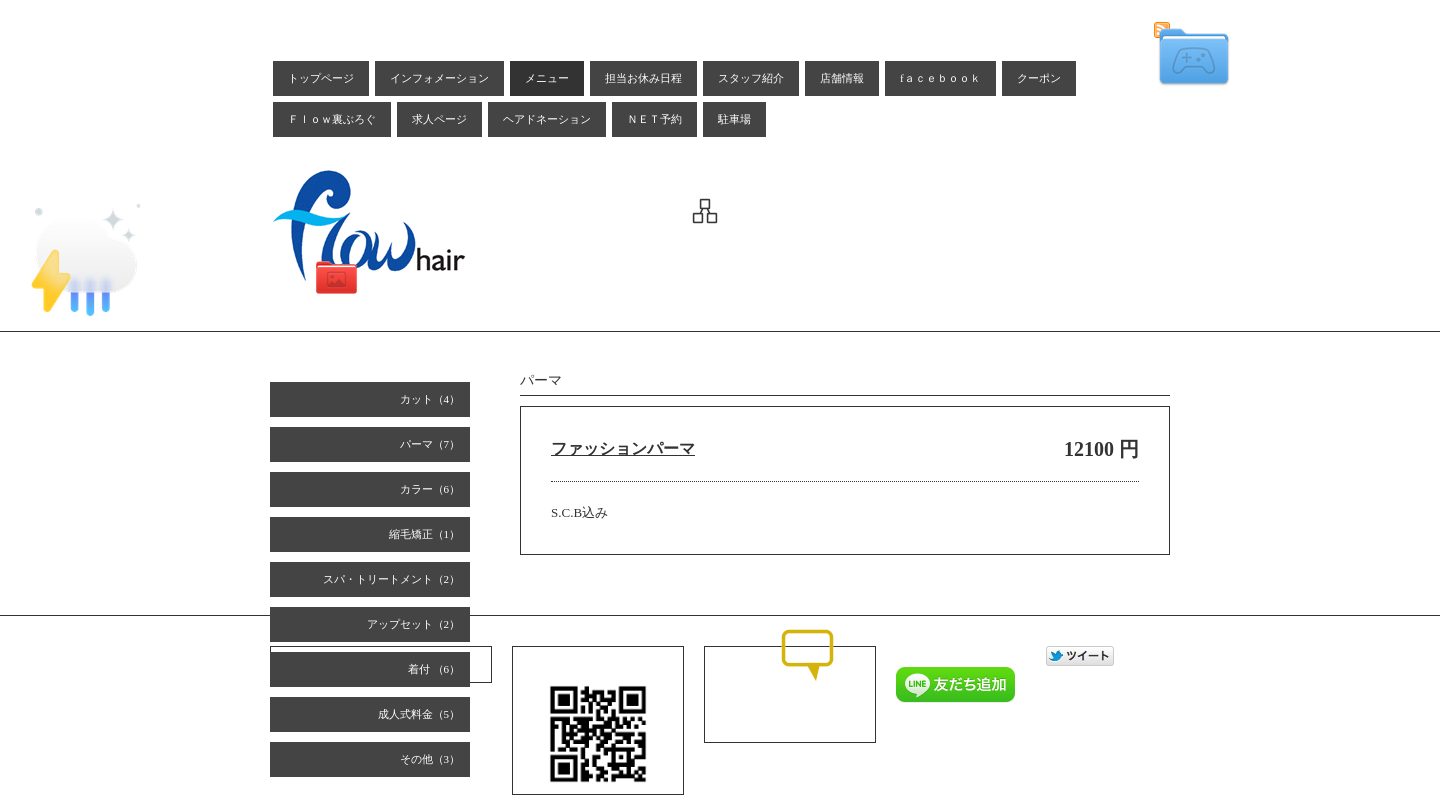 The image size is (1440, 805). I want to click on open gtk4 node editor application, so click(705, 211).